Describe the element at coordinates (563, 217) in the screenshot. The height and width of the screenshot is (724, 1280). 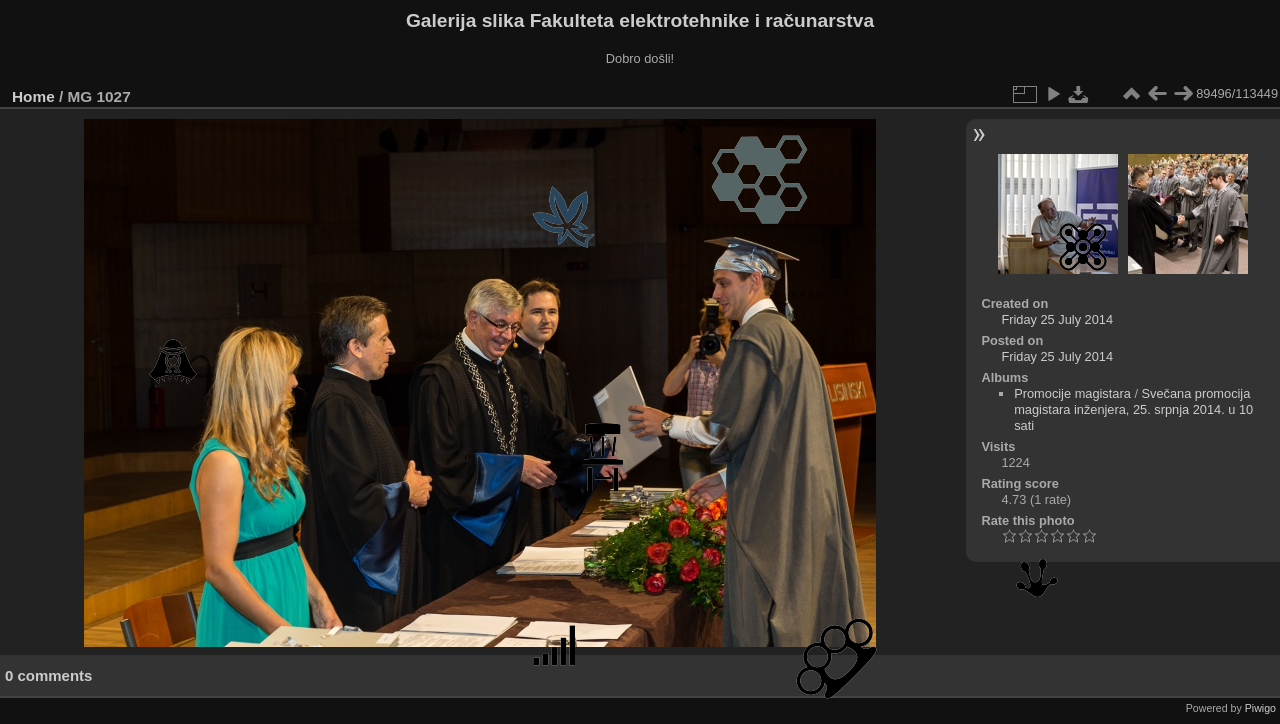
I see `represents nature or environmental content` at that location.